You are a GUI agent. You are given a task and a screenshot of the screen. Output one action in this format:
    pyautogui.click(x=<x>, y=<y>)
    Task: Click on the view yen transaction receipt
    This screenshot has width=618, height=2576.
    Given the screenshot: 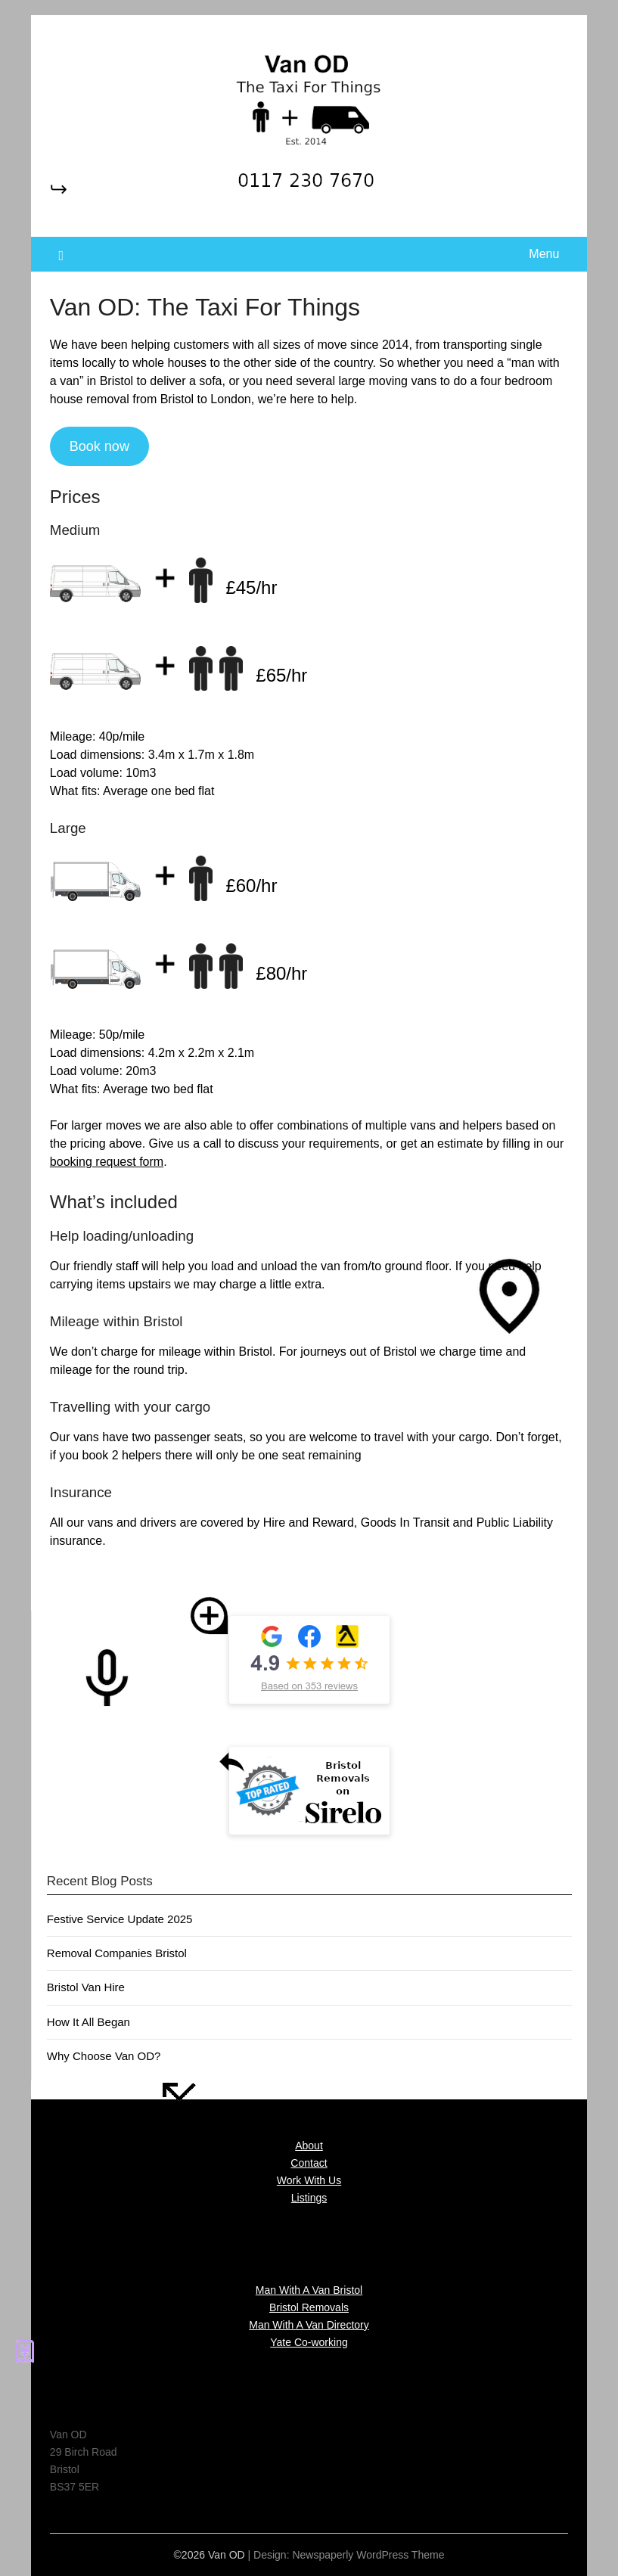 What is the action you would take?
    pyautogui.click(x=25, y=2351)
    